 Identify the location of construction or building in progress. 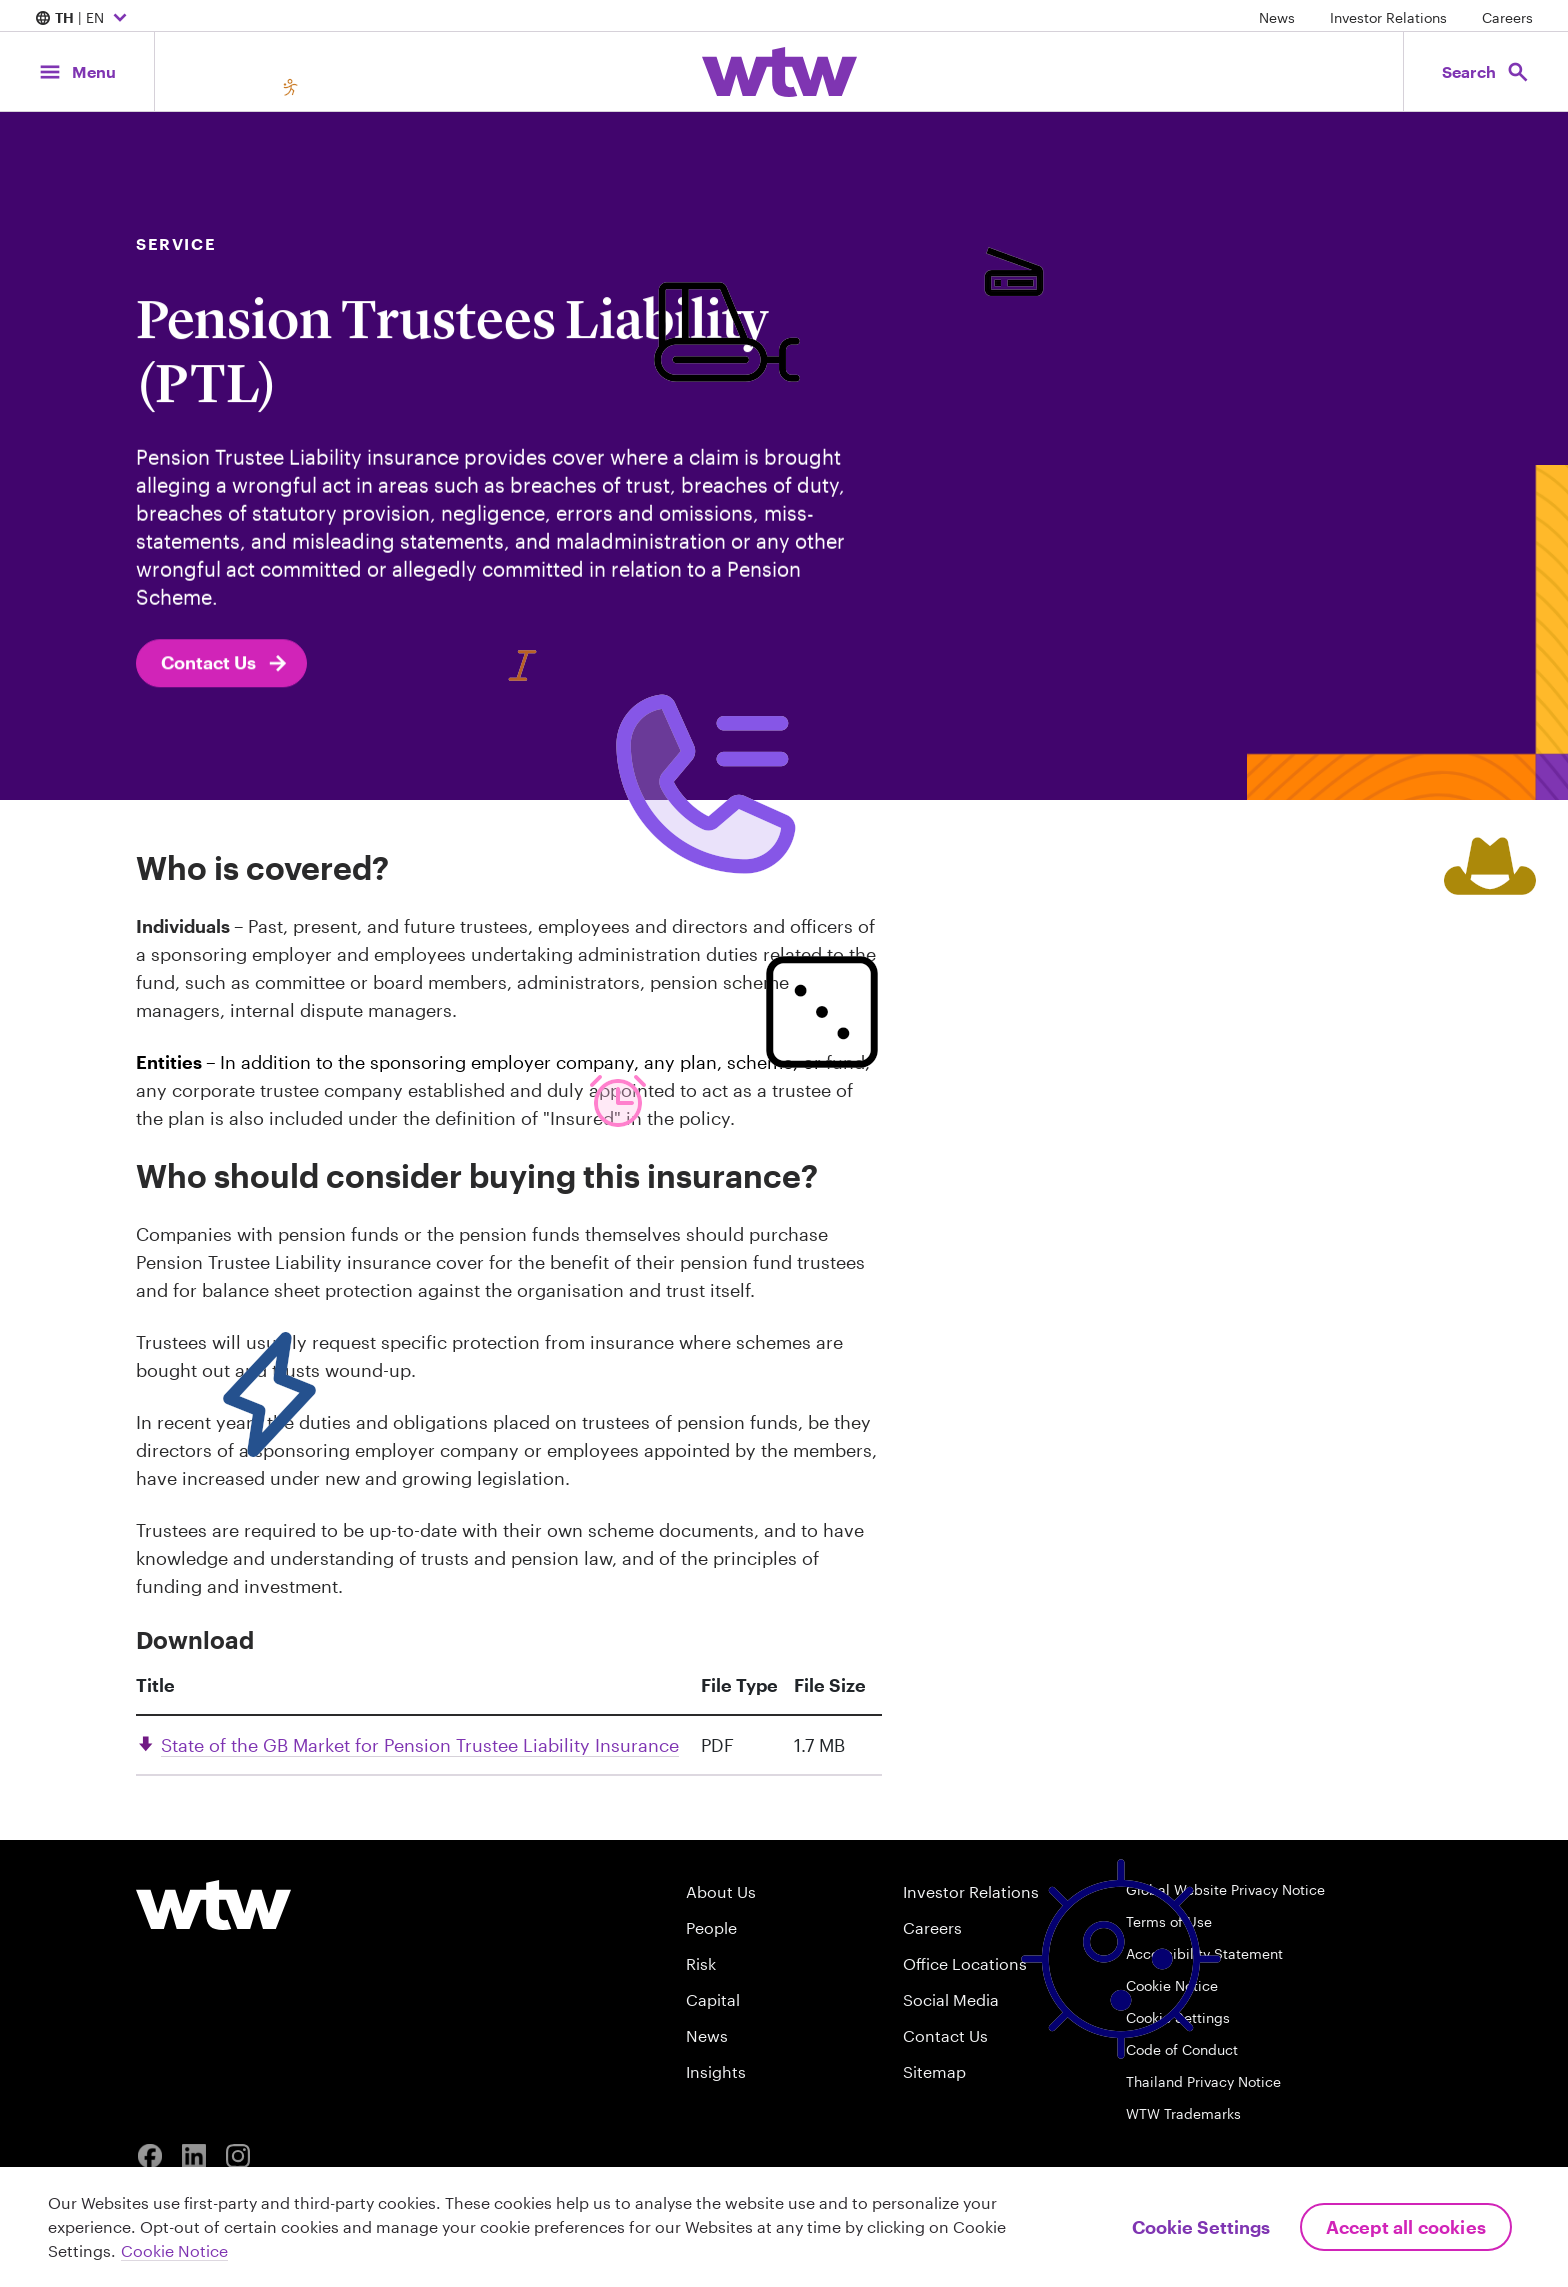
(727, 332).